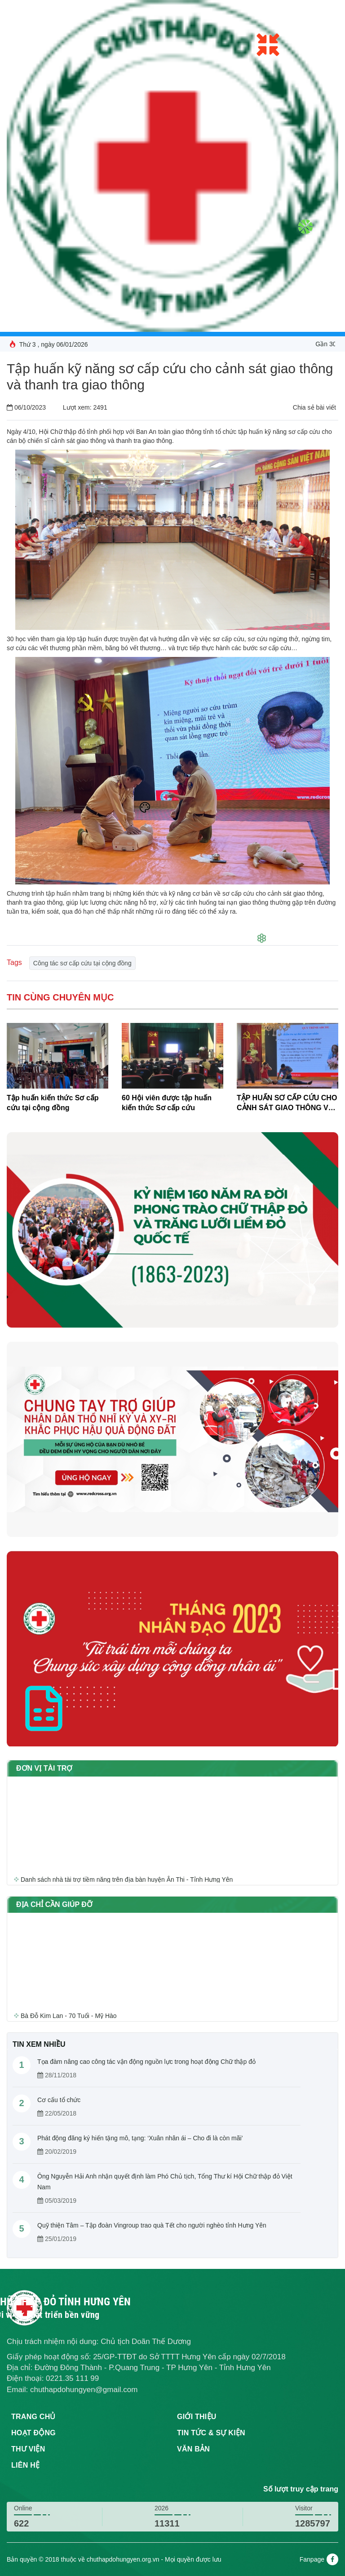 The width and height of the screenshot is (345, 2576). I want to click on access sports or basketball content, so click(305, 227).